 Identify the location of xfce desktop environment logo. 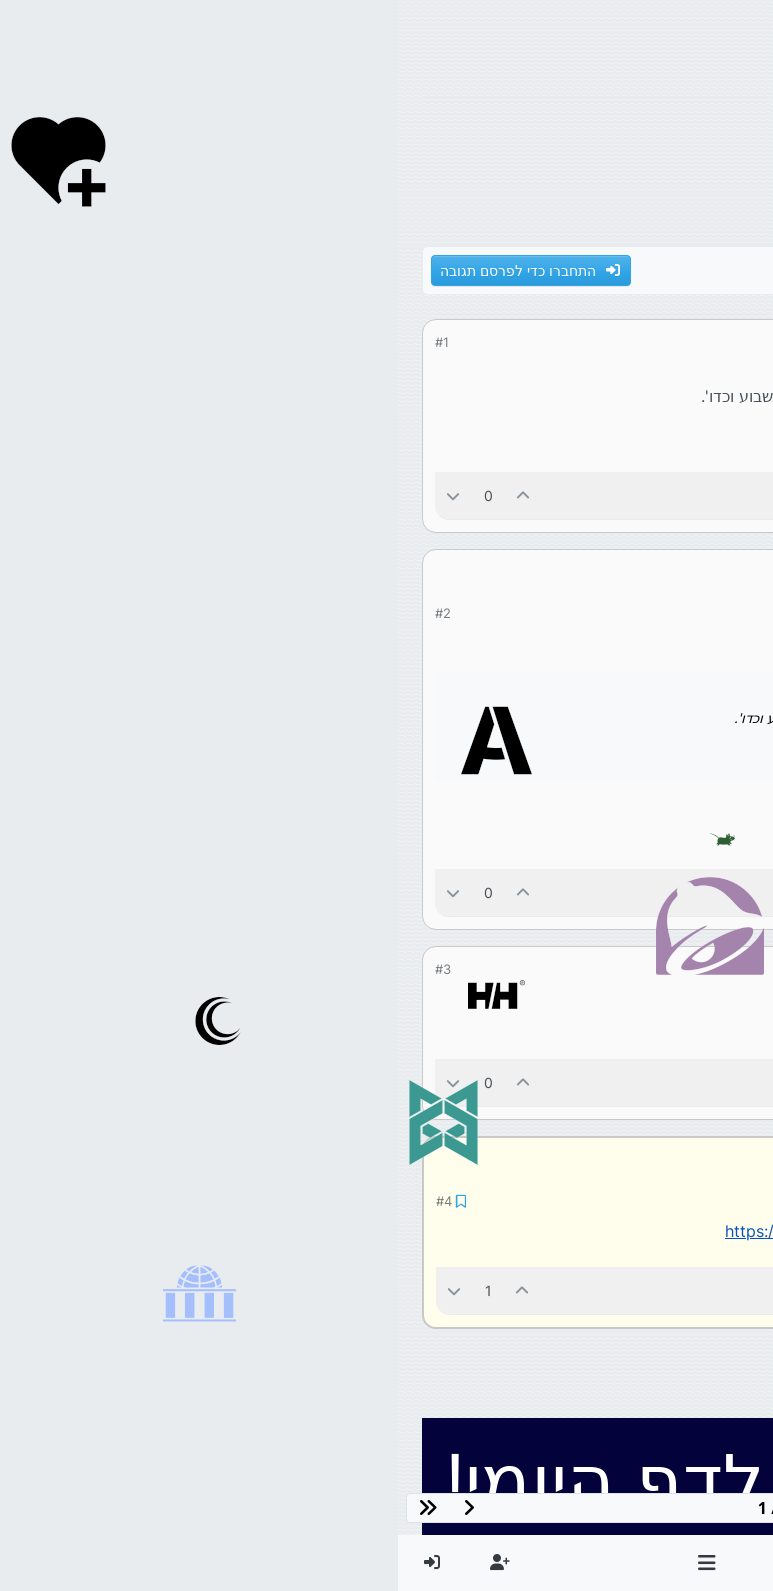
(722, 839).